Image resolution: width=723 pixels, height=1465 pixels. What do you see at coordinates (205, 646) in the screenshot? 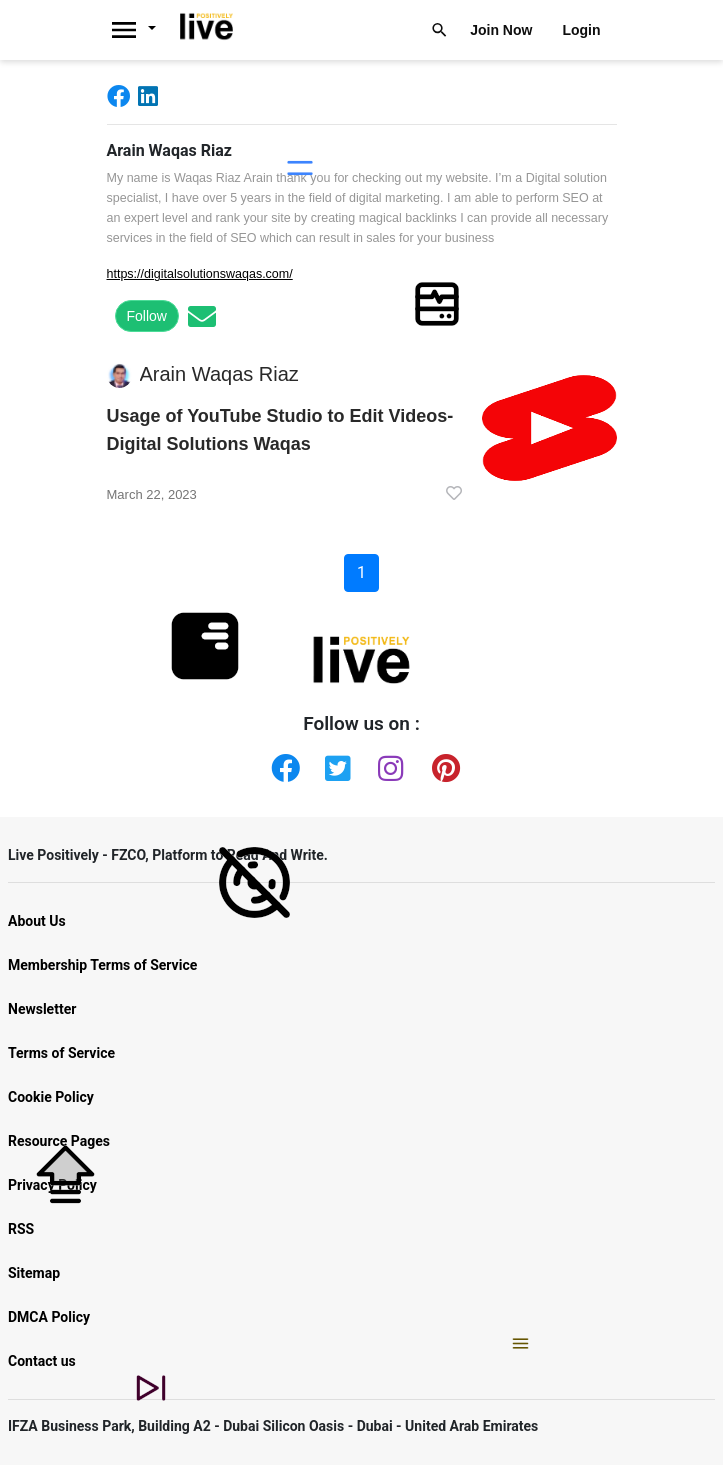
I see `align content to top-right of container` at bounding box center [205, 646].